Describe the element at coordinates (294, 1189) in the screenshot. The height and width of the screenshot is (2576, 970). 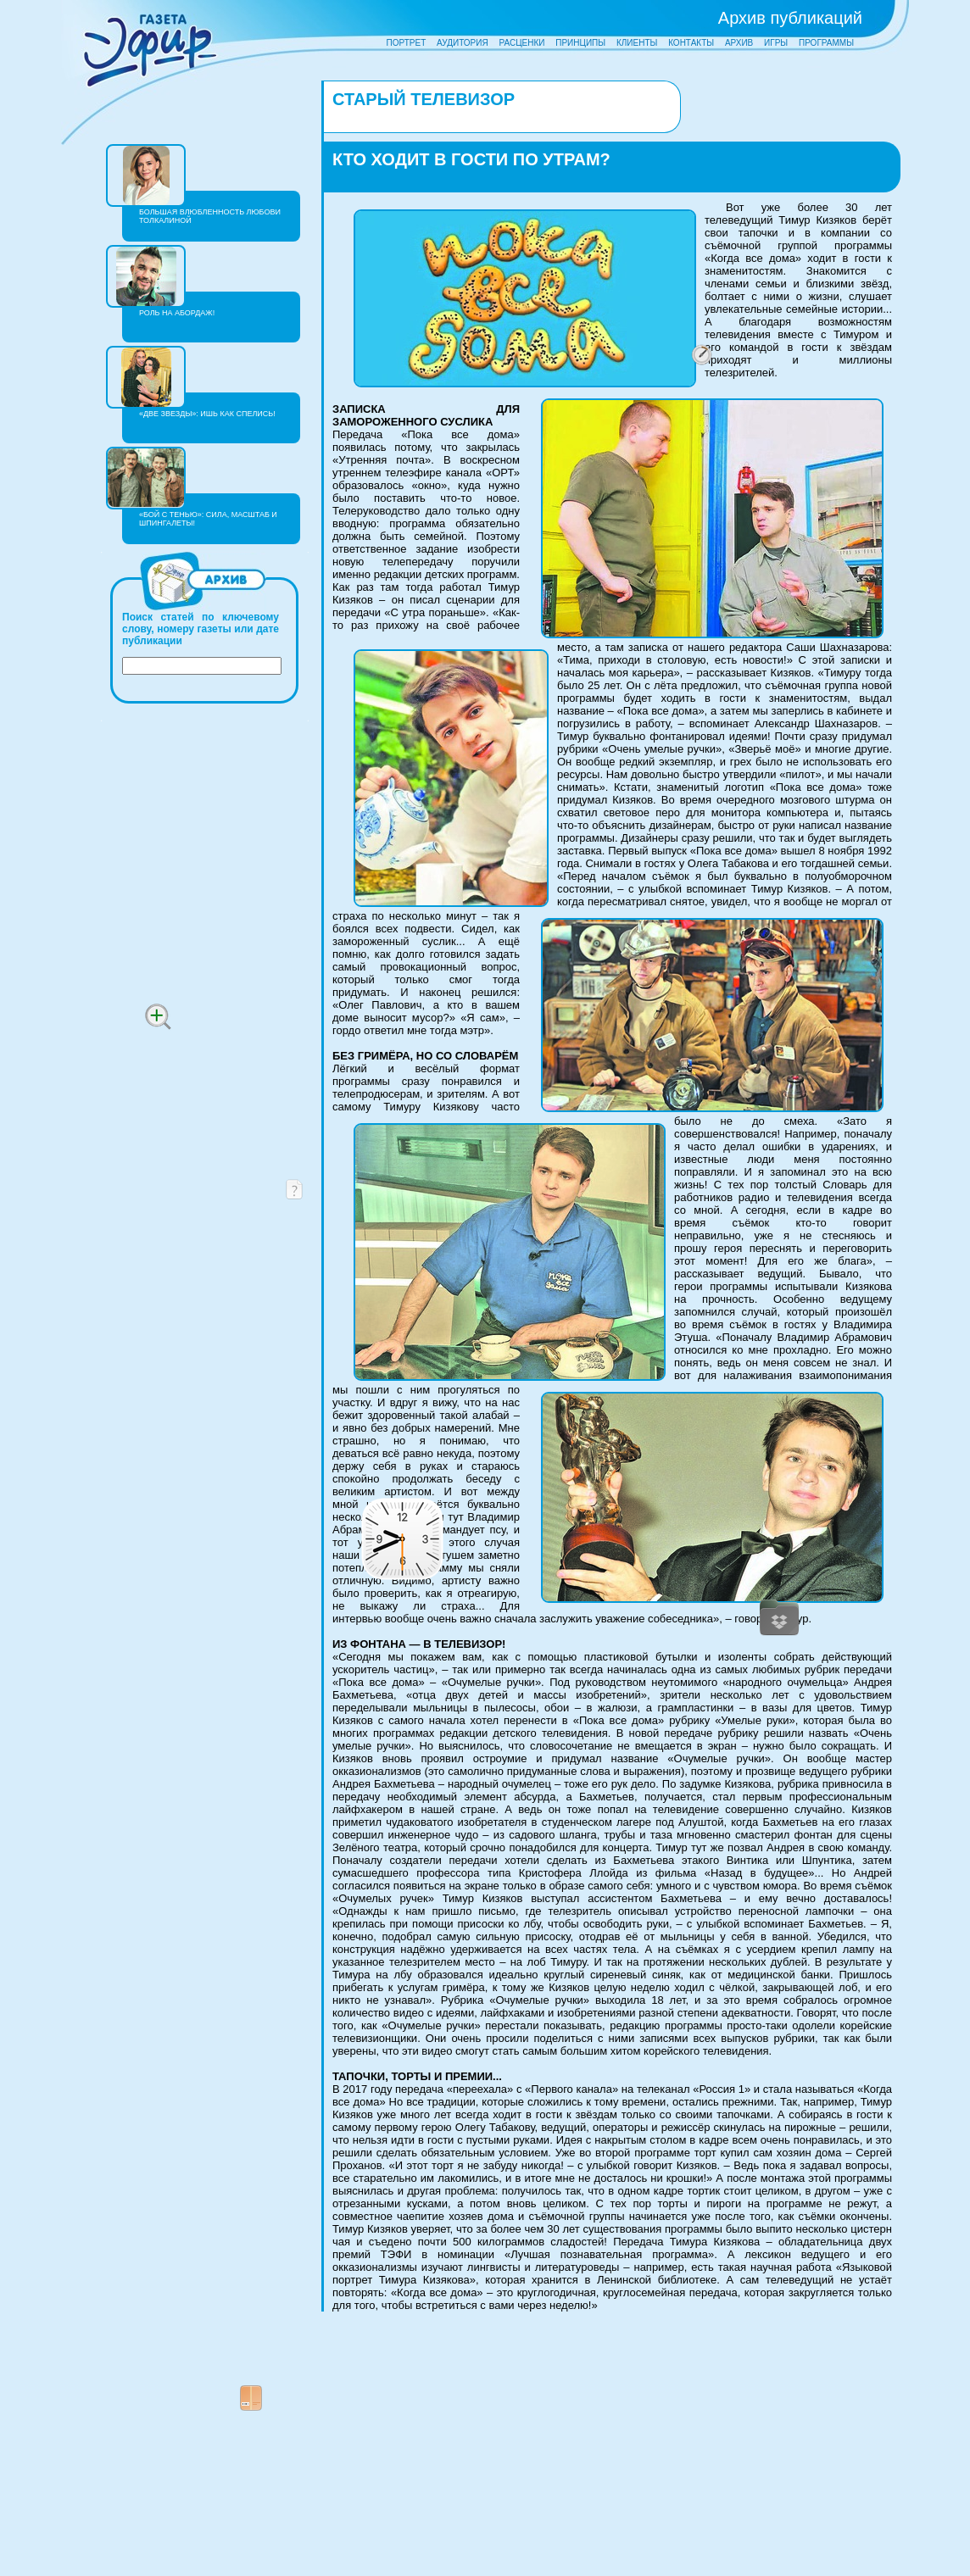
I see `unrecognized file type` at that location.